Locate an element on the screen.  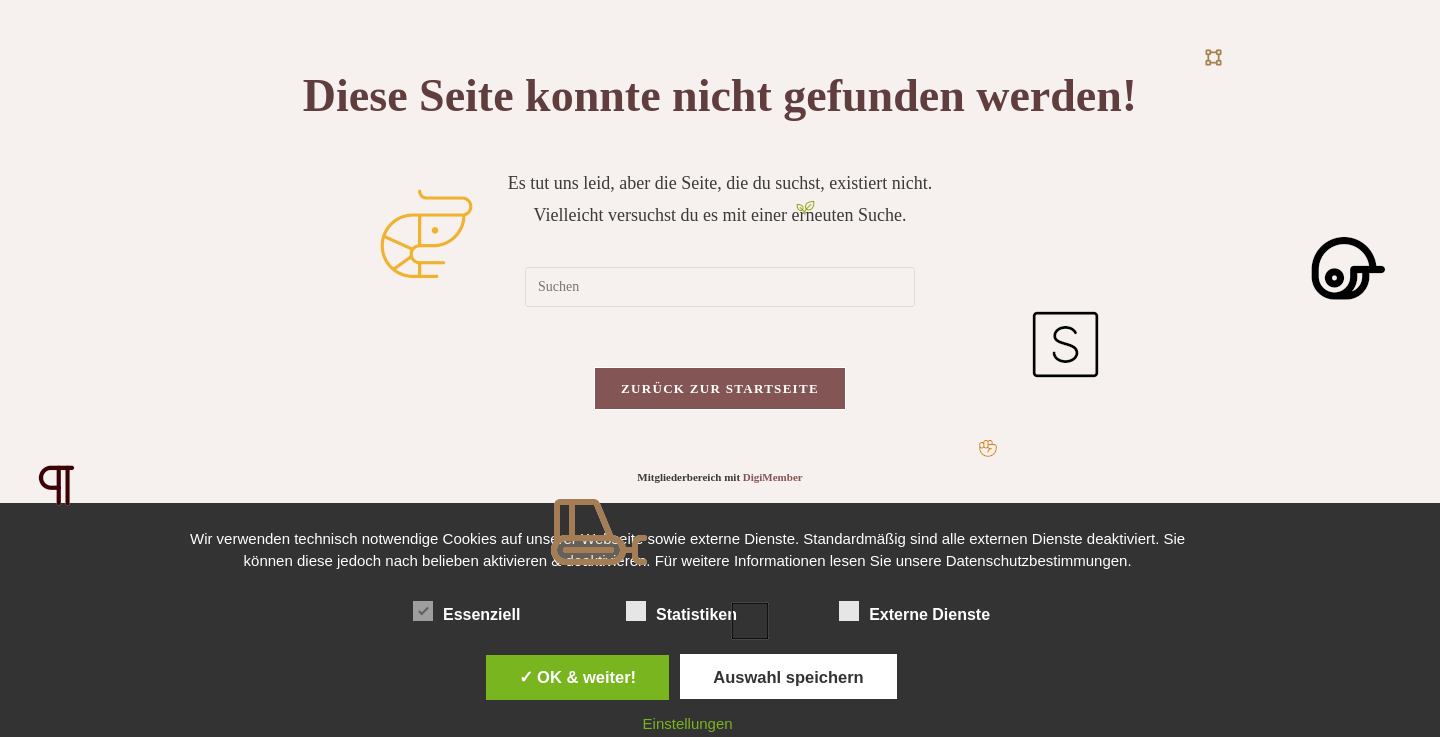
access construction or heavy machinery tools is located at coordinates (599, 532).